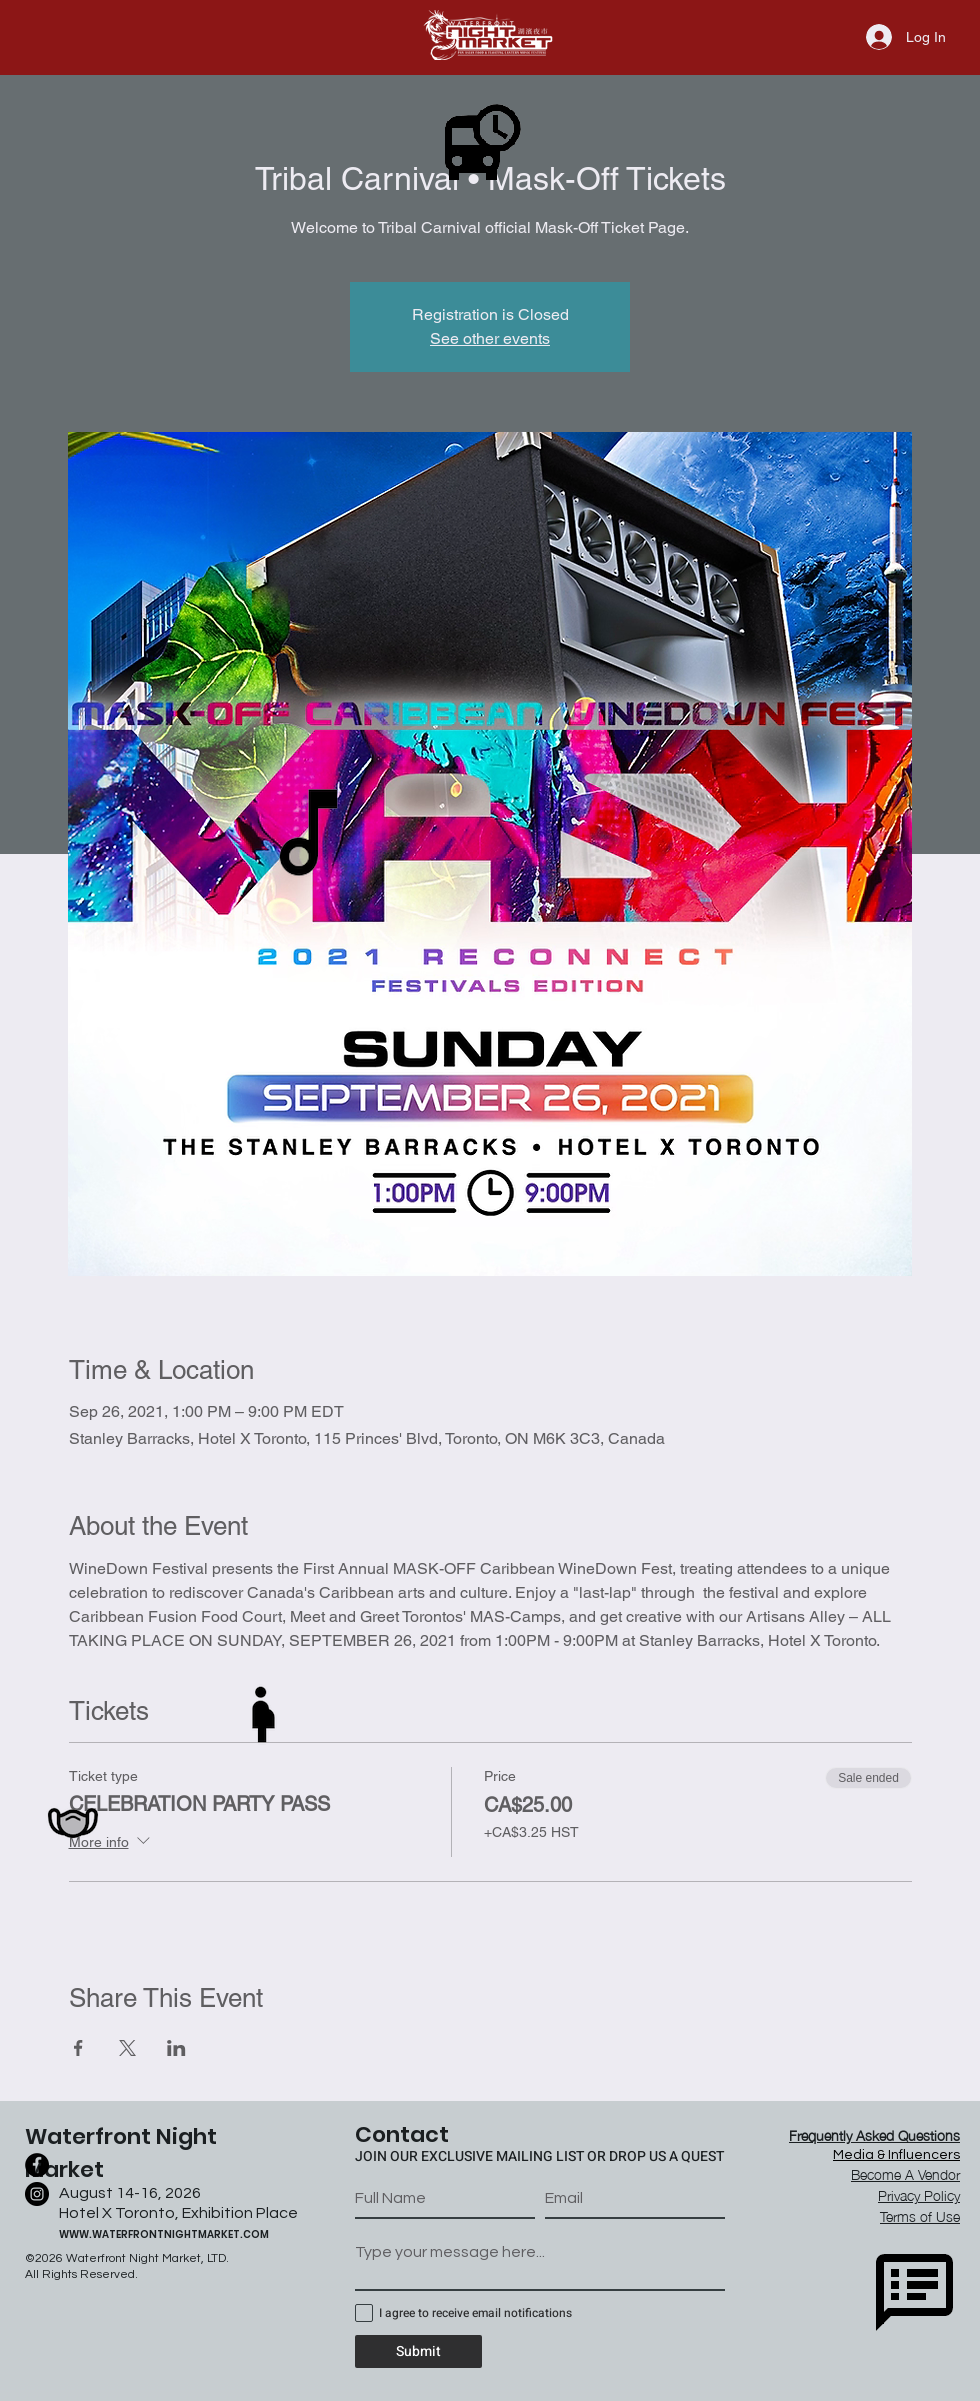 Image resolution: width=980 pixels, height=2401 pixels. Describe the element at coordinates (308, 832) in the screenshot. I see `access music or audio player` at that location.